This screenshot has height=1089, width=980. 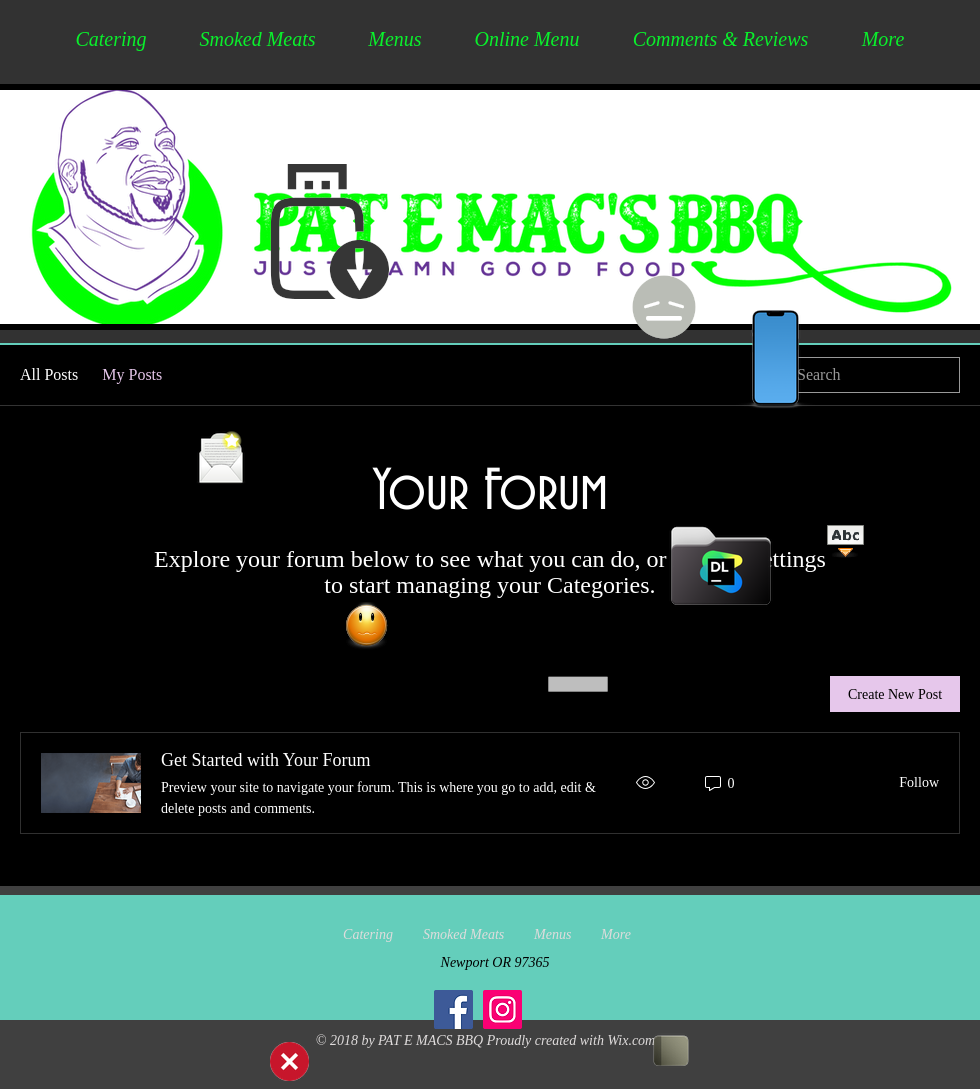 I want to click on indicates a warning or concern status, so click(x=367, y=626).